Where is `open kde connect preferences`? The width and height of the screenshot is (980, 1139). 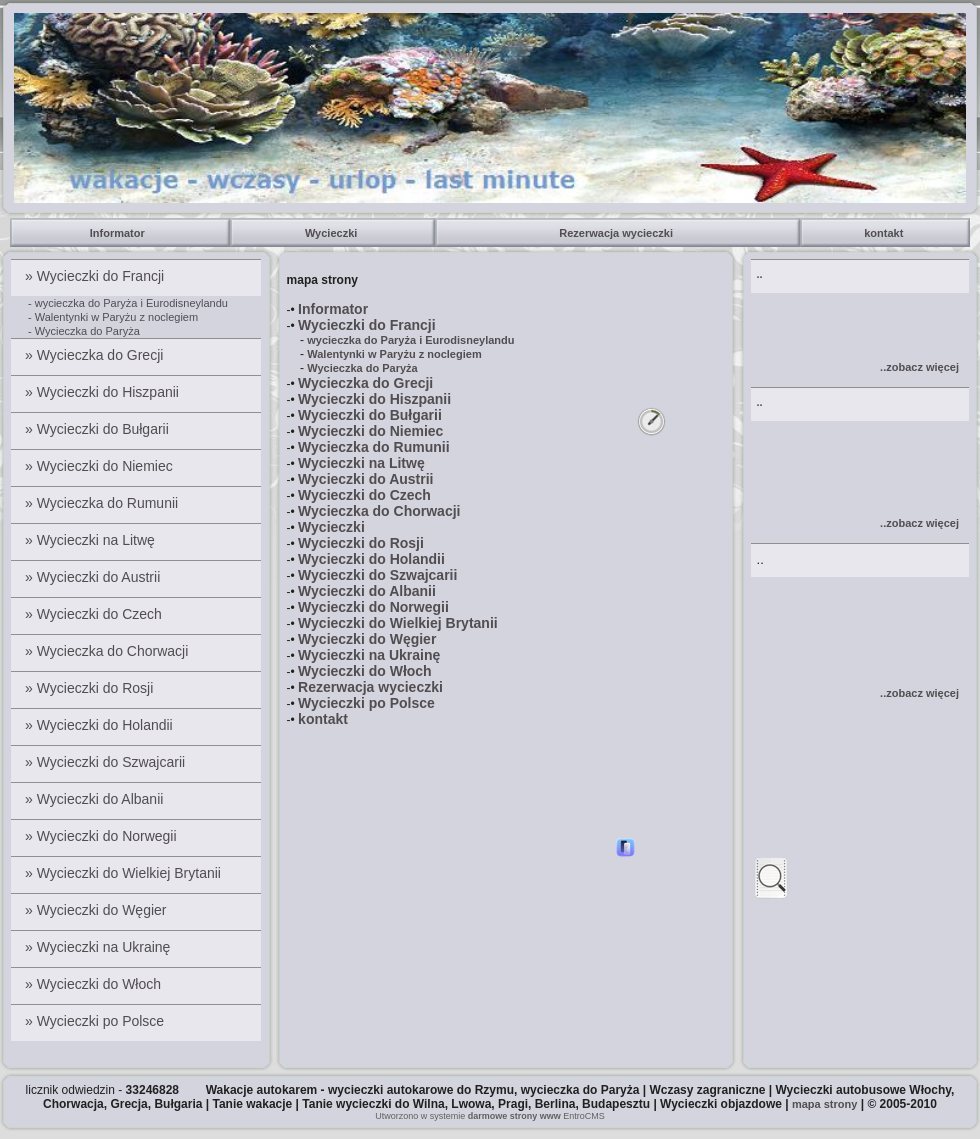
open kde connect preferences is located at coordinates (625, 847).